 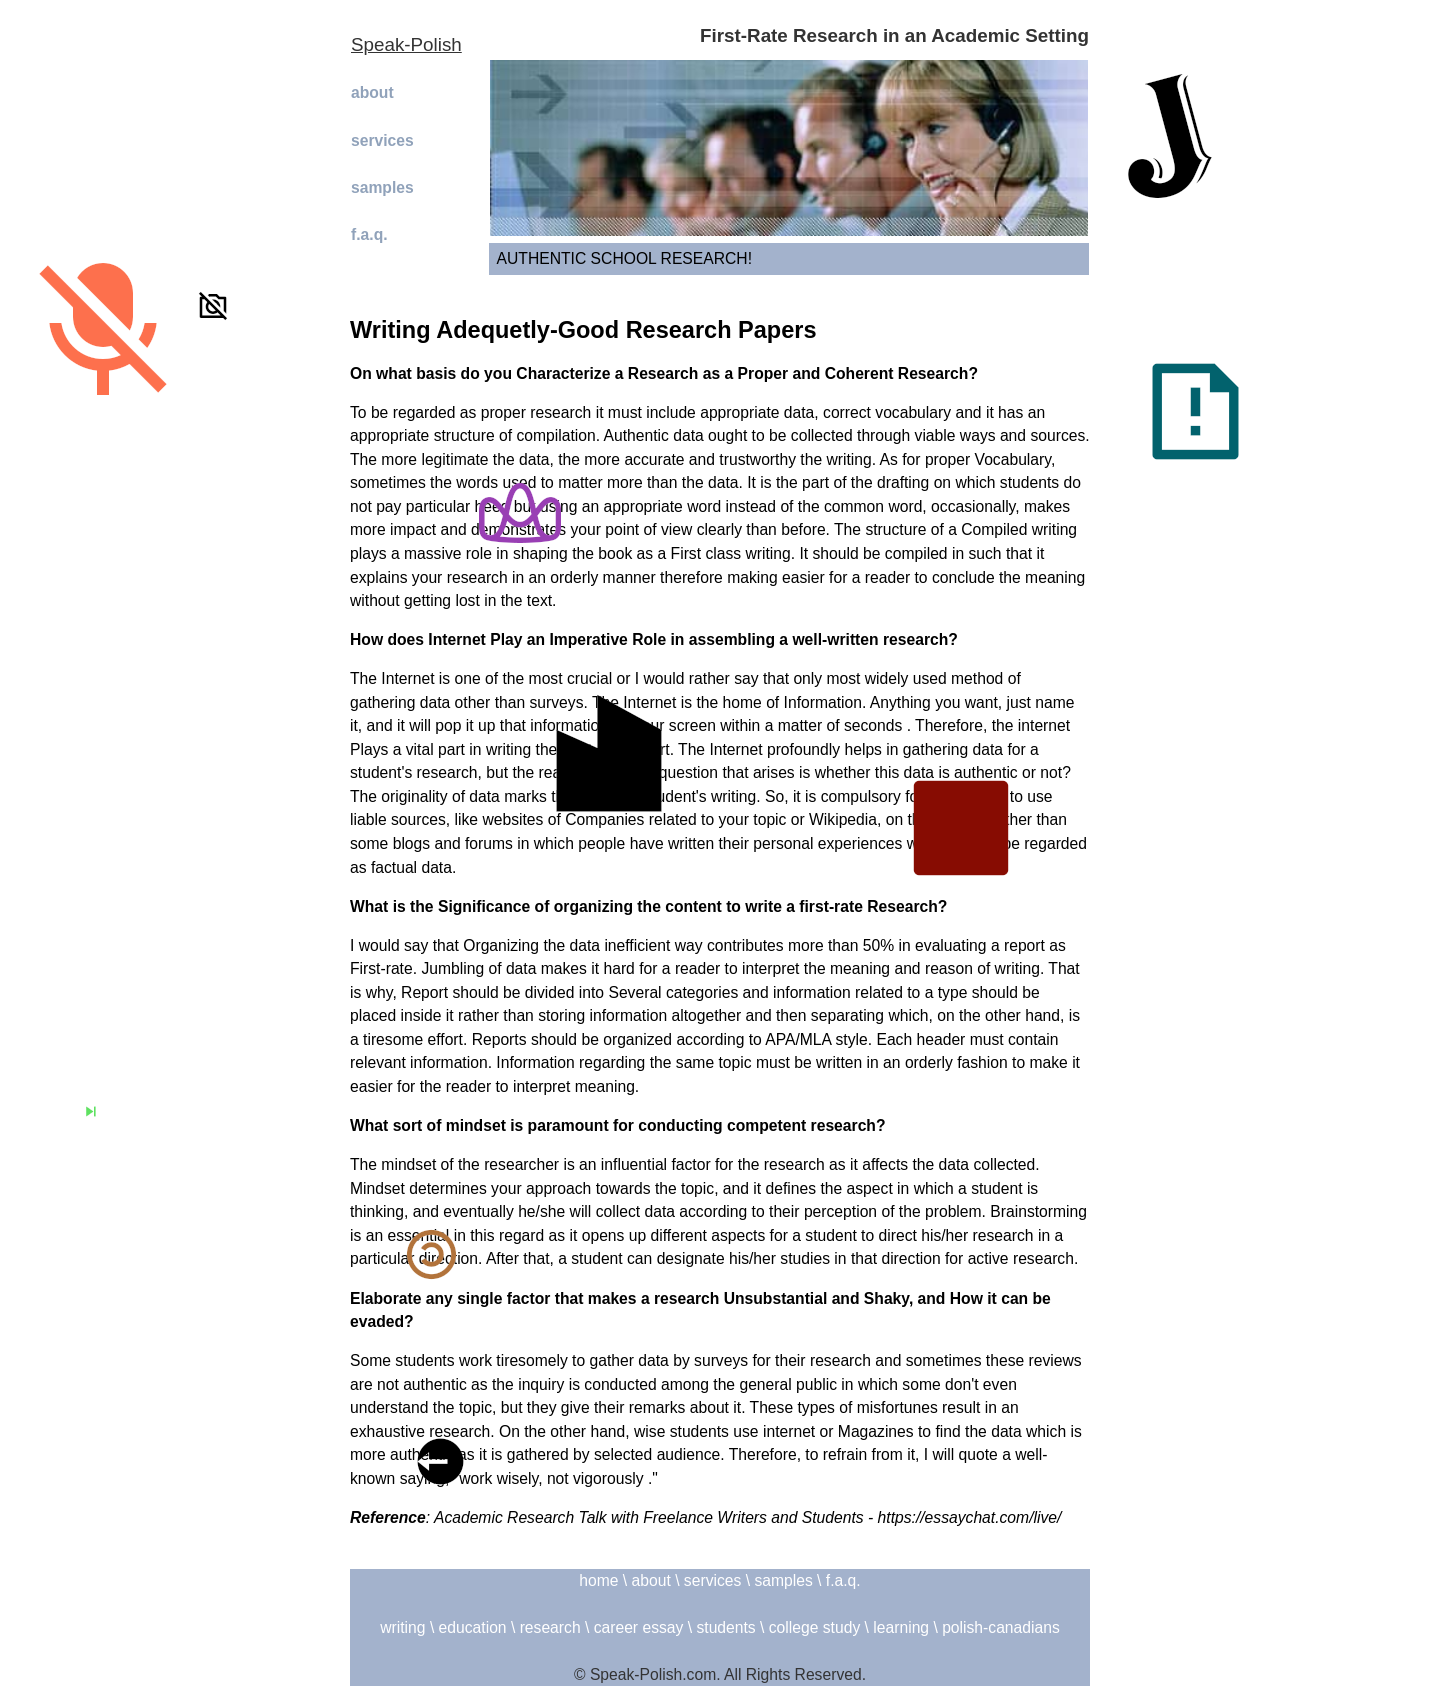 What do you see at coordinates (520, 513) in the screenshot?
I see `AppSignal logo` at bounding box center [520, 513].